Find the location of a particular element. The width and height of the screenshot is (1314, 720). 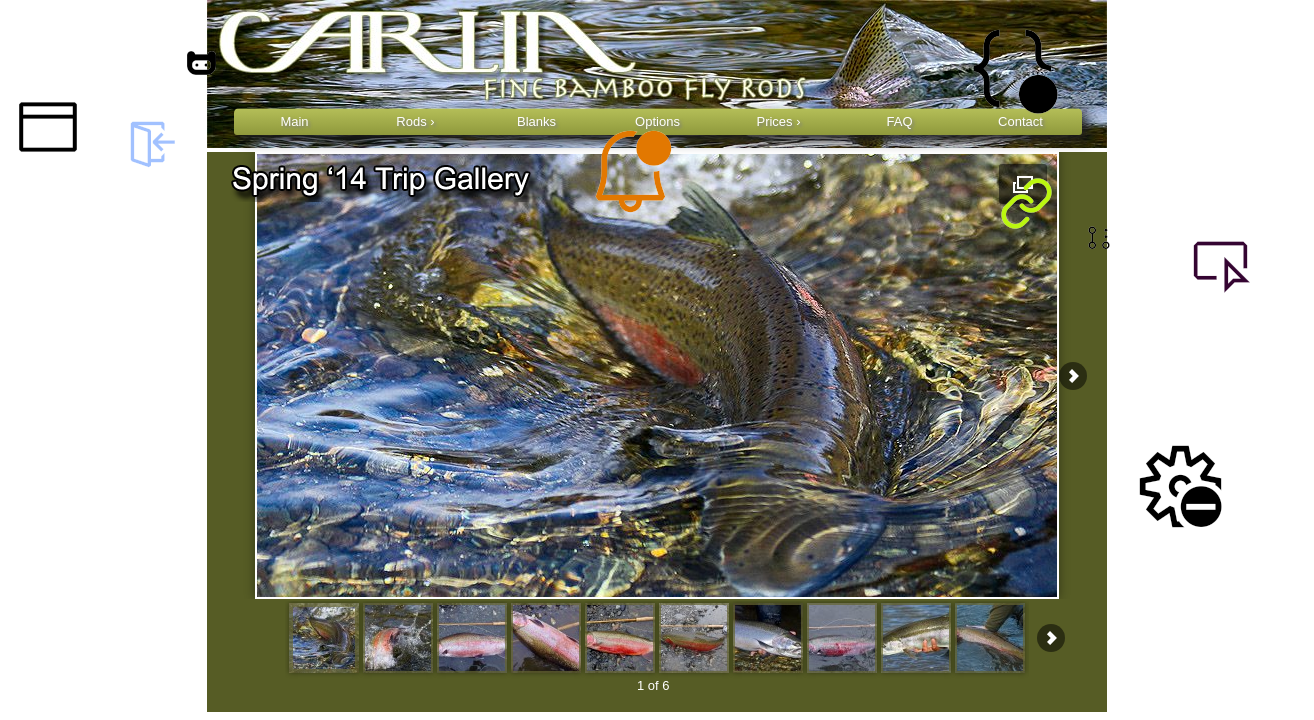

sign in to your account is located at coordinates (151, 142).